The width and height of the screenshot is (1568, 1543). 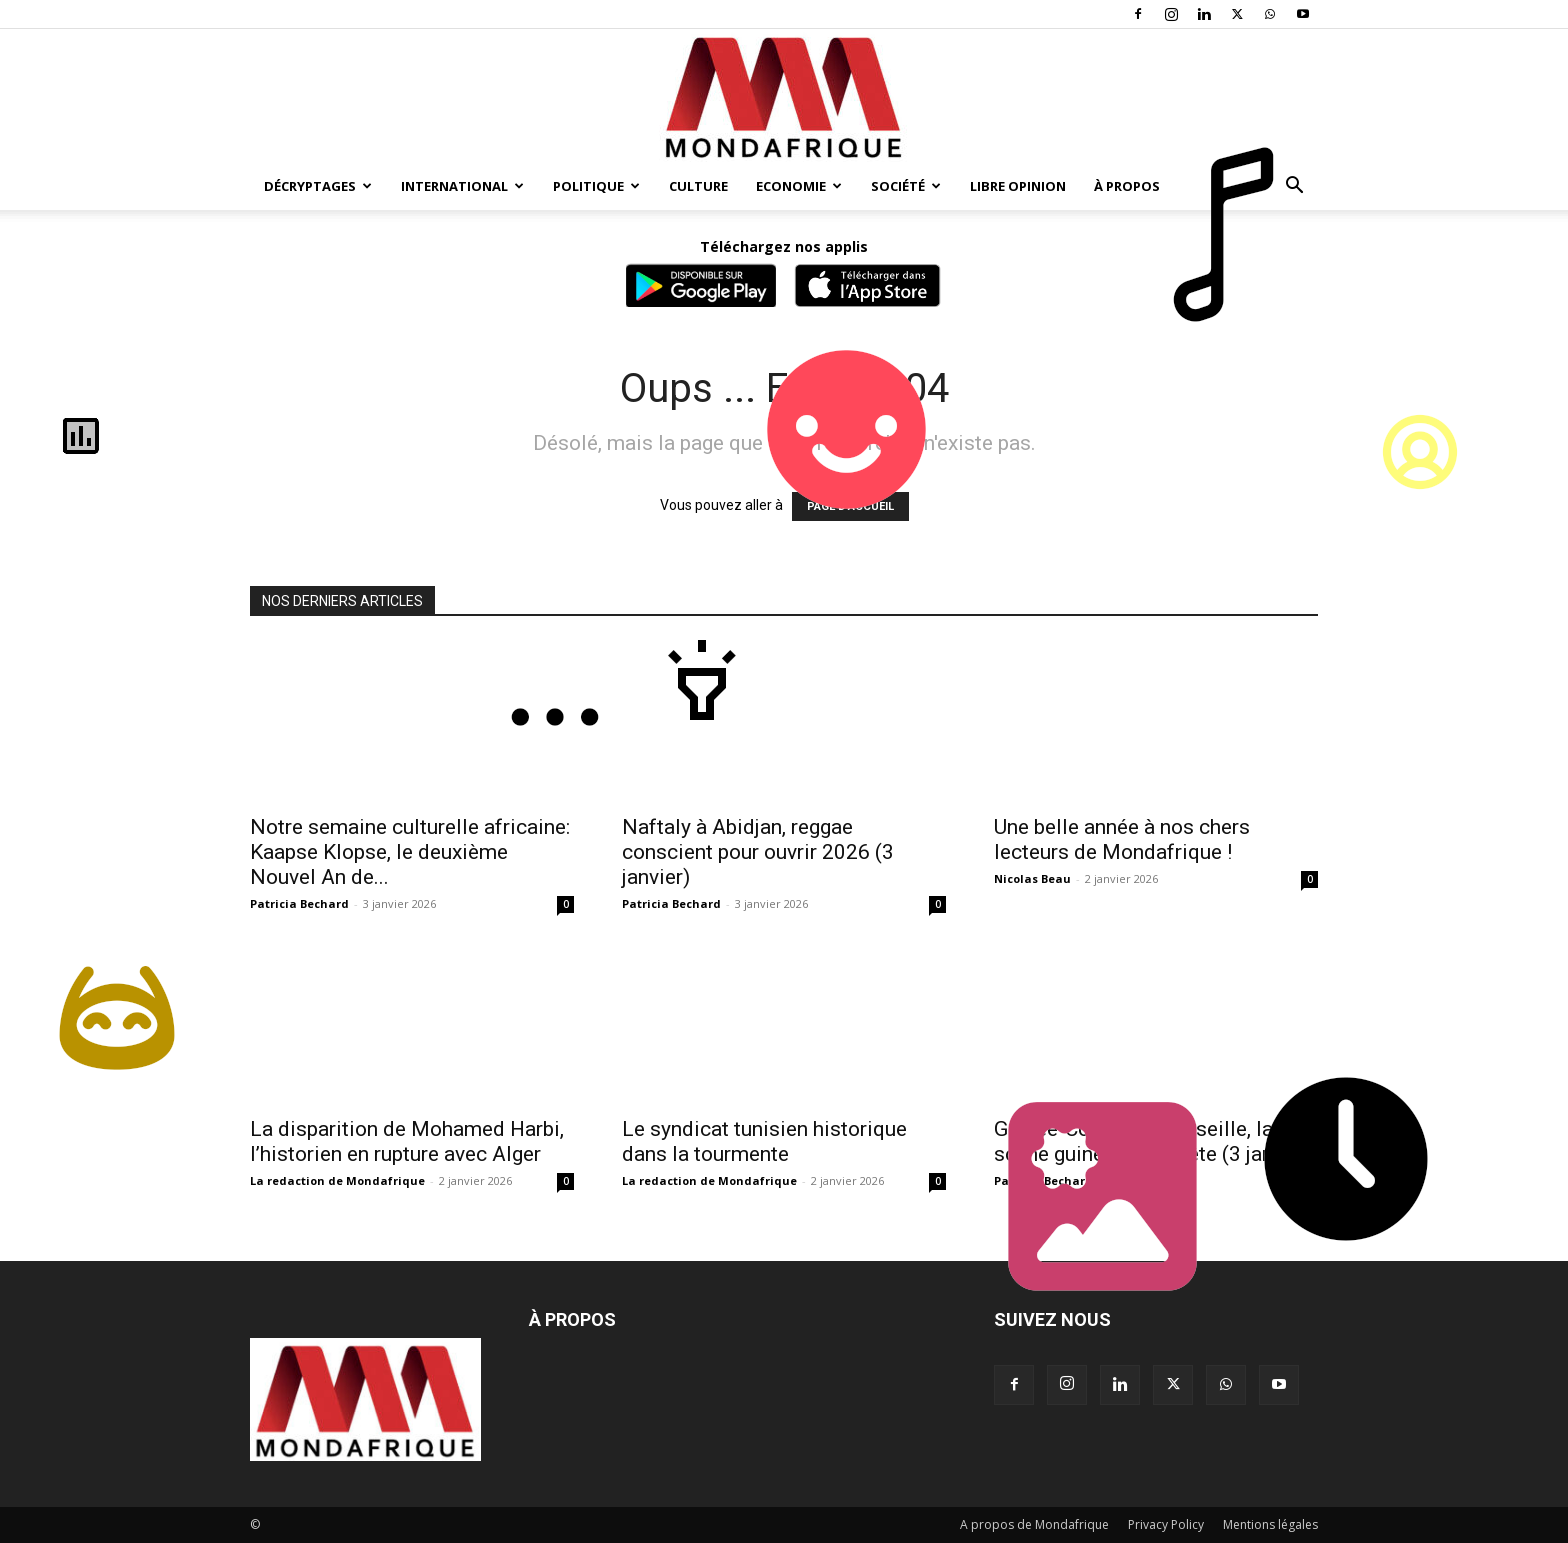 I want to click on indicates a bot account or automated user, so click(x=117, y=1018).